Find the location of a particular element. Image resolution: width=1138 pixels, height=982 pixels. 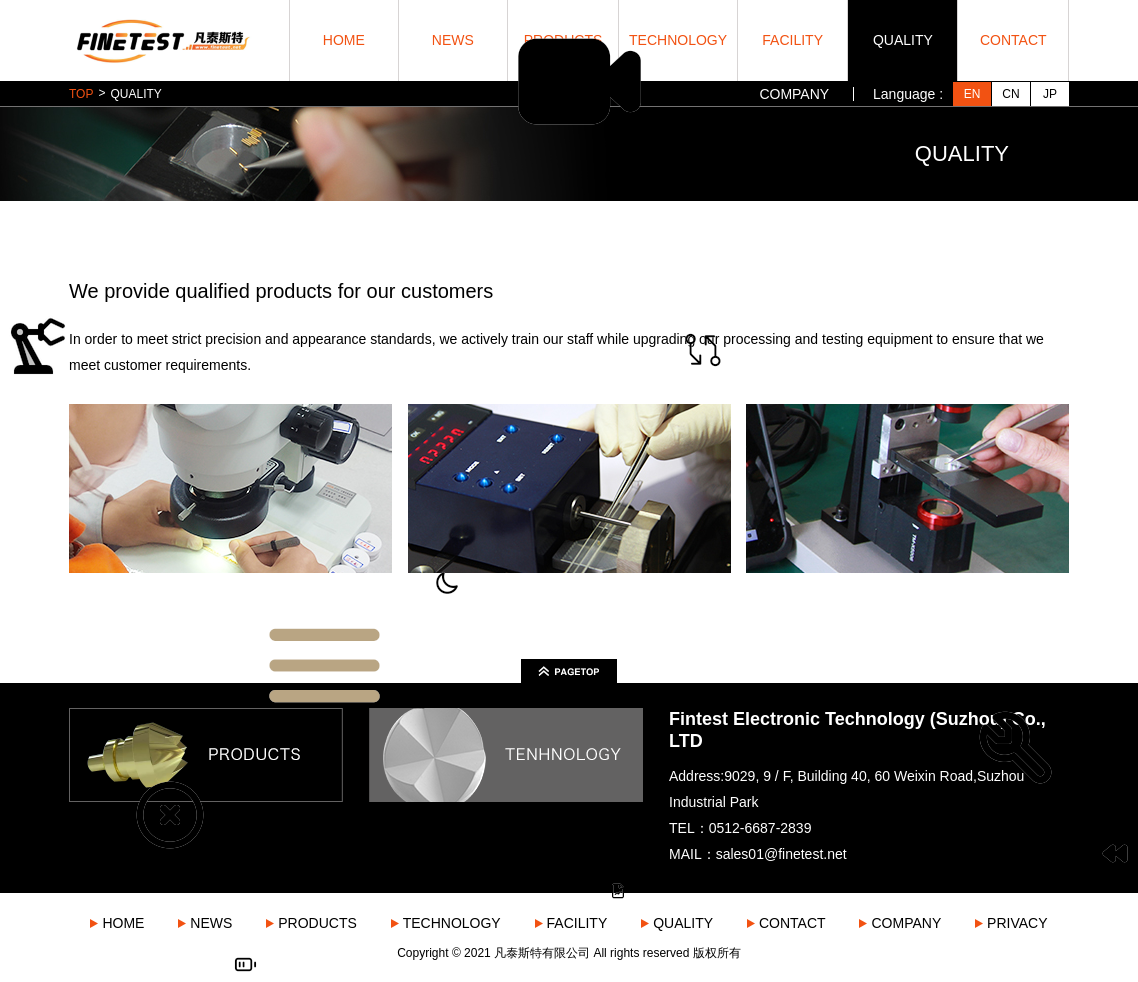

access manufacturing or industrial settings is located at coordinates (38, 347).